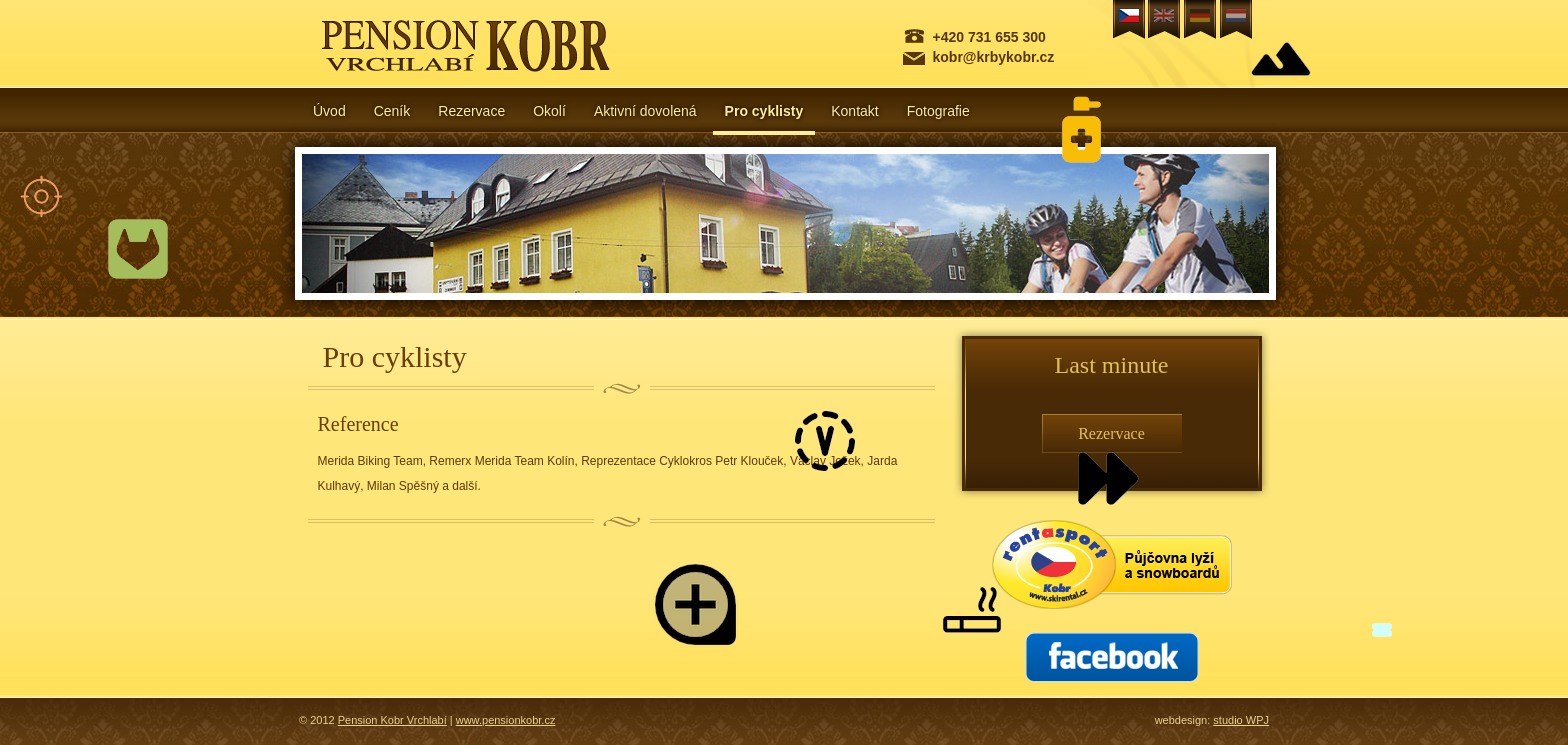 This screenshot has width=1568, height=745. What do you see at coordinates (972, 616) in the screenshot?
I see `indicates a designated smoking area` at bounding box center [972, 616].